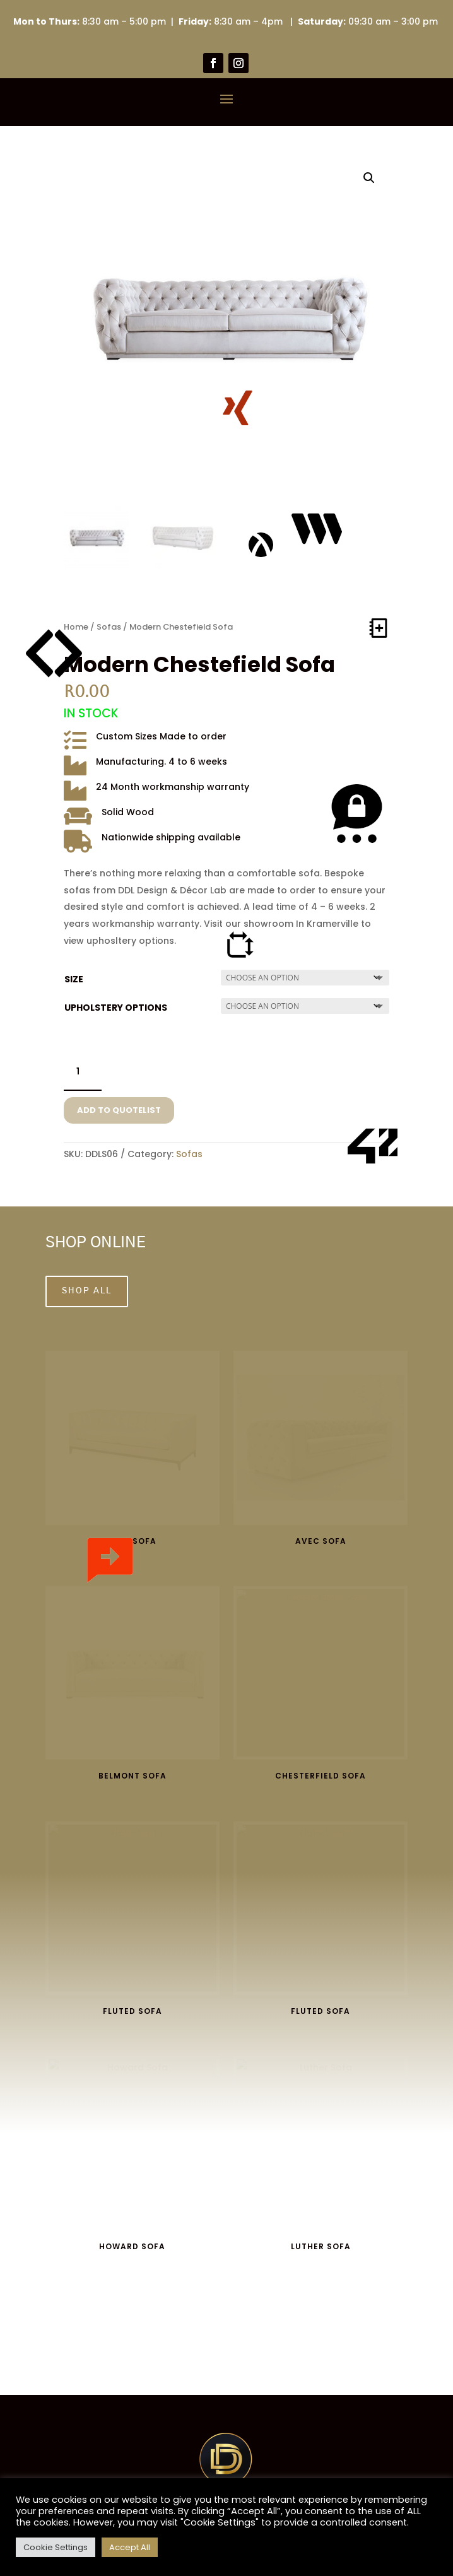  I want to click on link to Xing professional network profile, so click(237, 408).